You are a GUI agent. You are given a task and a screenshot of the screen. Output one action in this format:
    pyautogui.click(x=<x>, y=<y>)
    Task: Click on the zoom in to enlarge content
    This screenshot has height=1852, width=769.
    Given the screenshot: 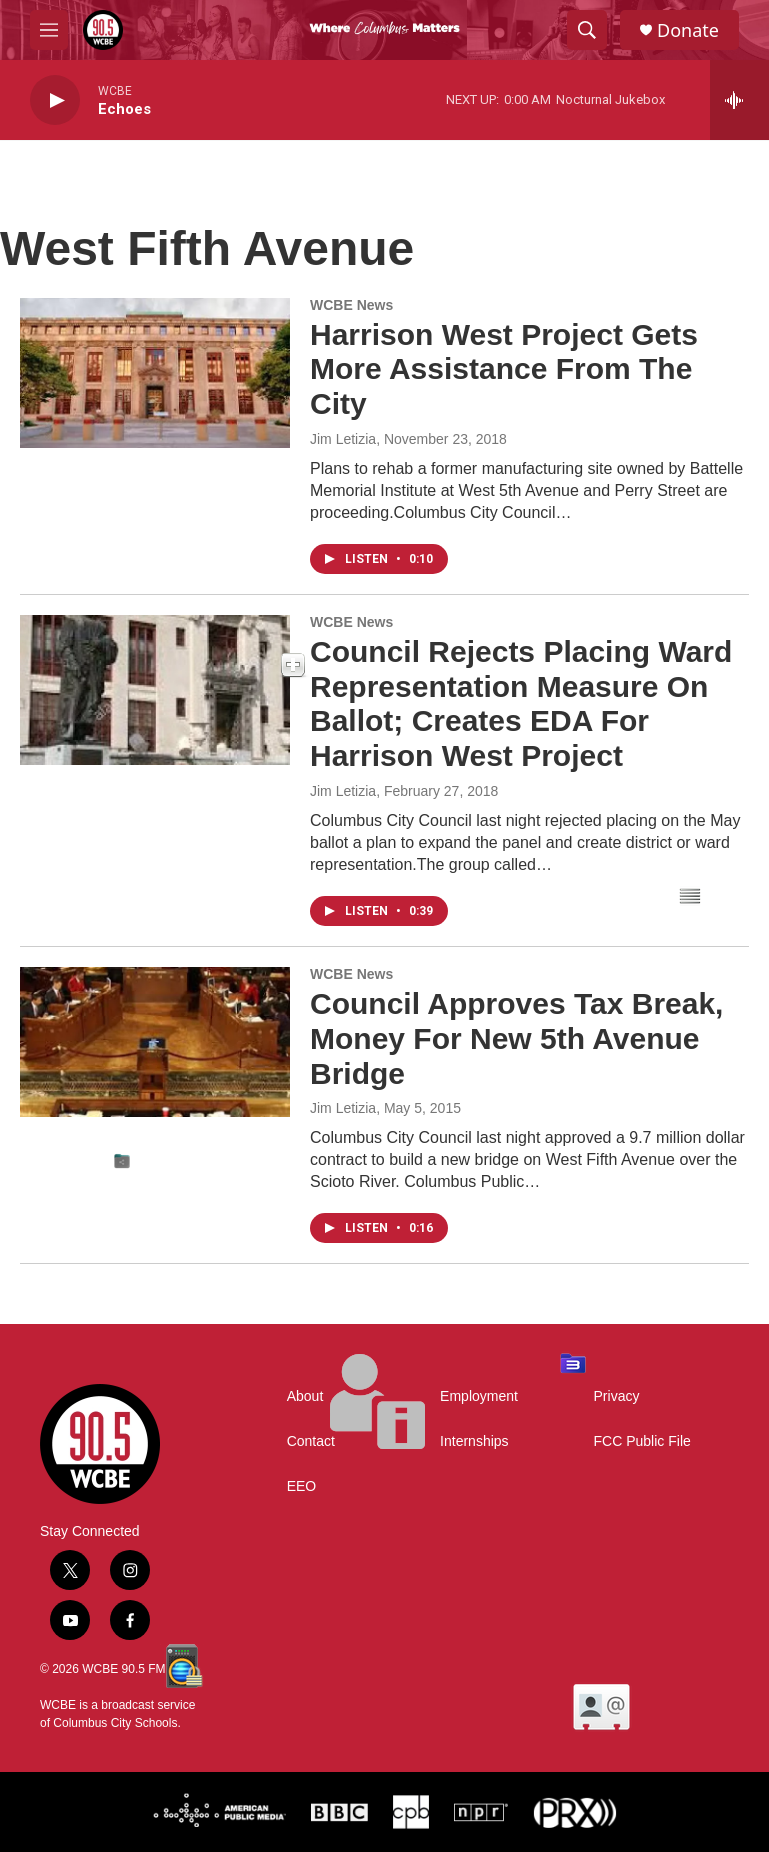 What is the action you would take?
    pyautogui.click(x=293, y=664)
    